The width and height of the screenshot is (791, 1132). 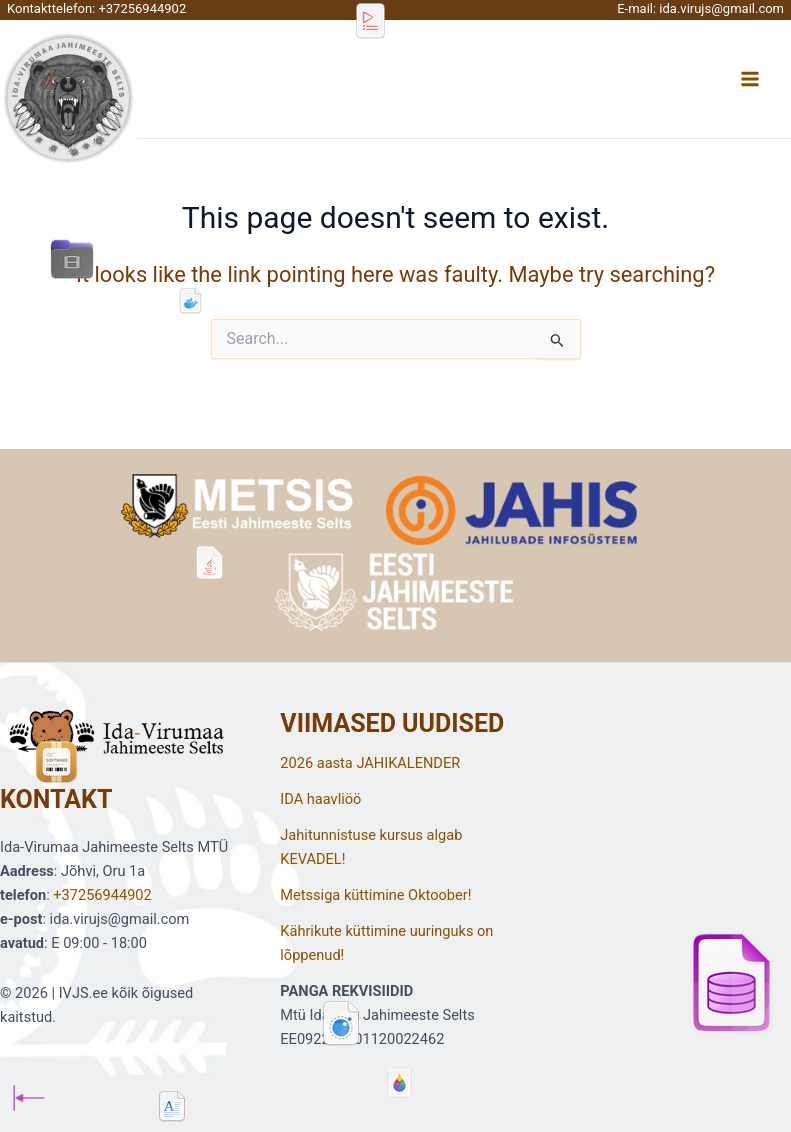 I want to click on open a text document file, so click(x=172, y=1106).